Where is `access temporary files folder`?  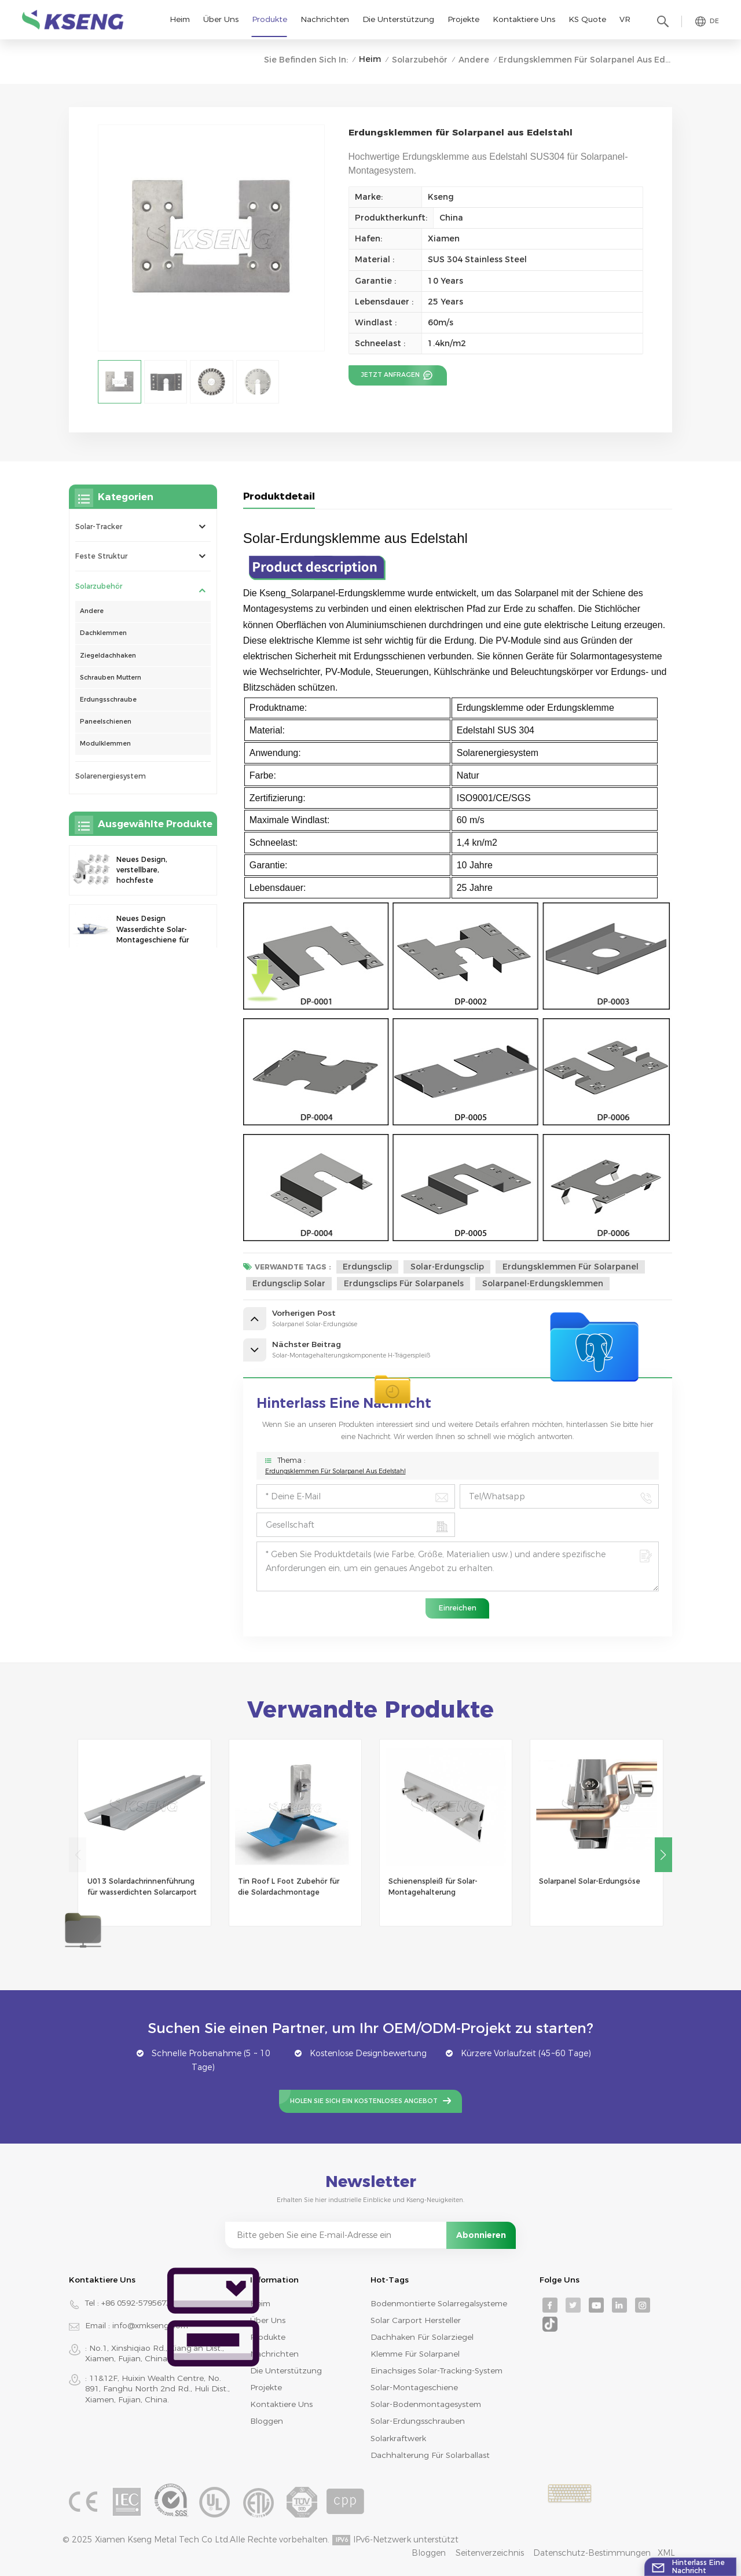
access temporary files folder is located at coordinates (392, 1389).